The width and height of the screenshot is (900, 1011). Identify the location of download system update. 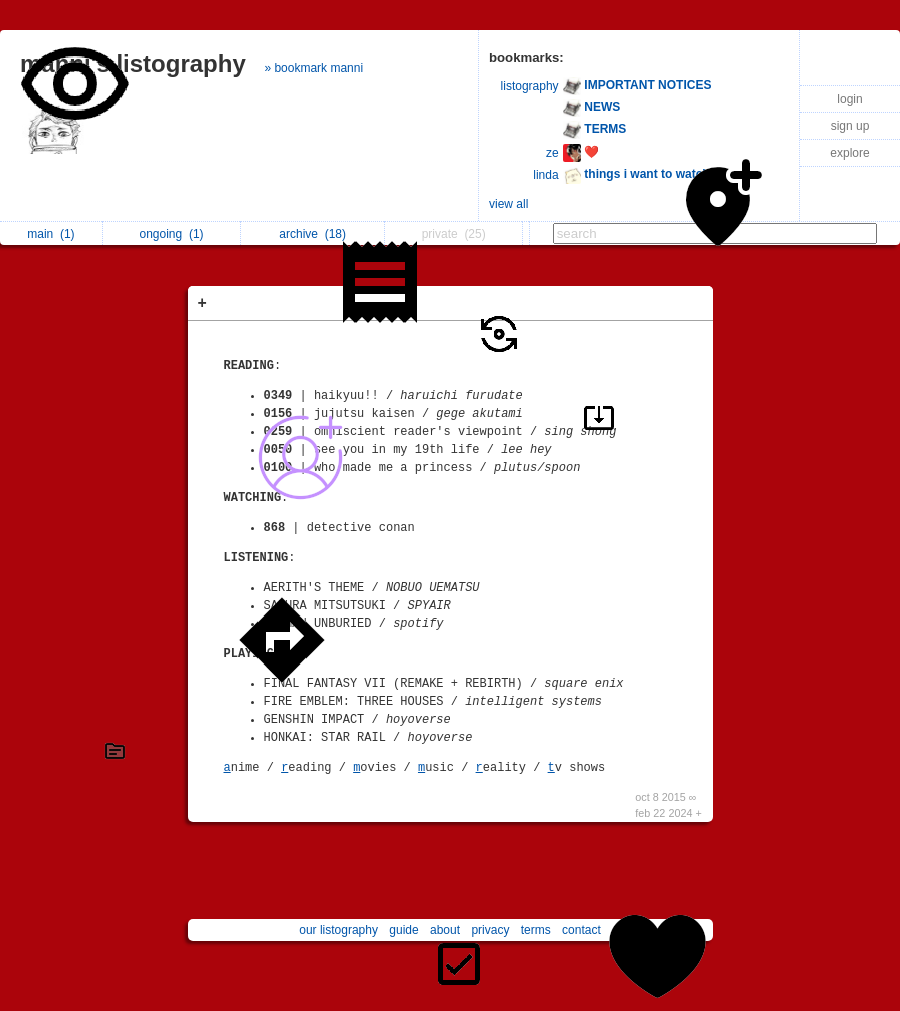
(599, 418).